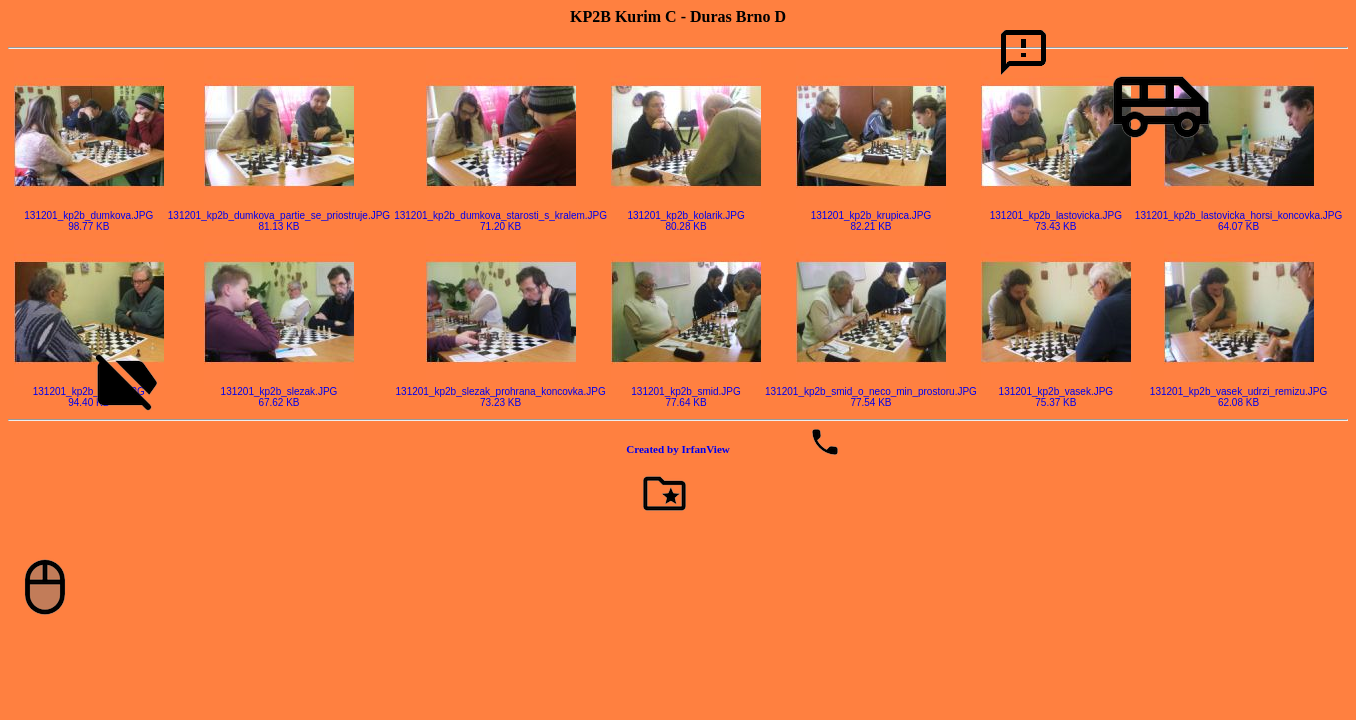  What do you see at coordinates (1161, 107) in the screenshot?
I see `access airport shuttle services` at bounding box center [1161, 107].